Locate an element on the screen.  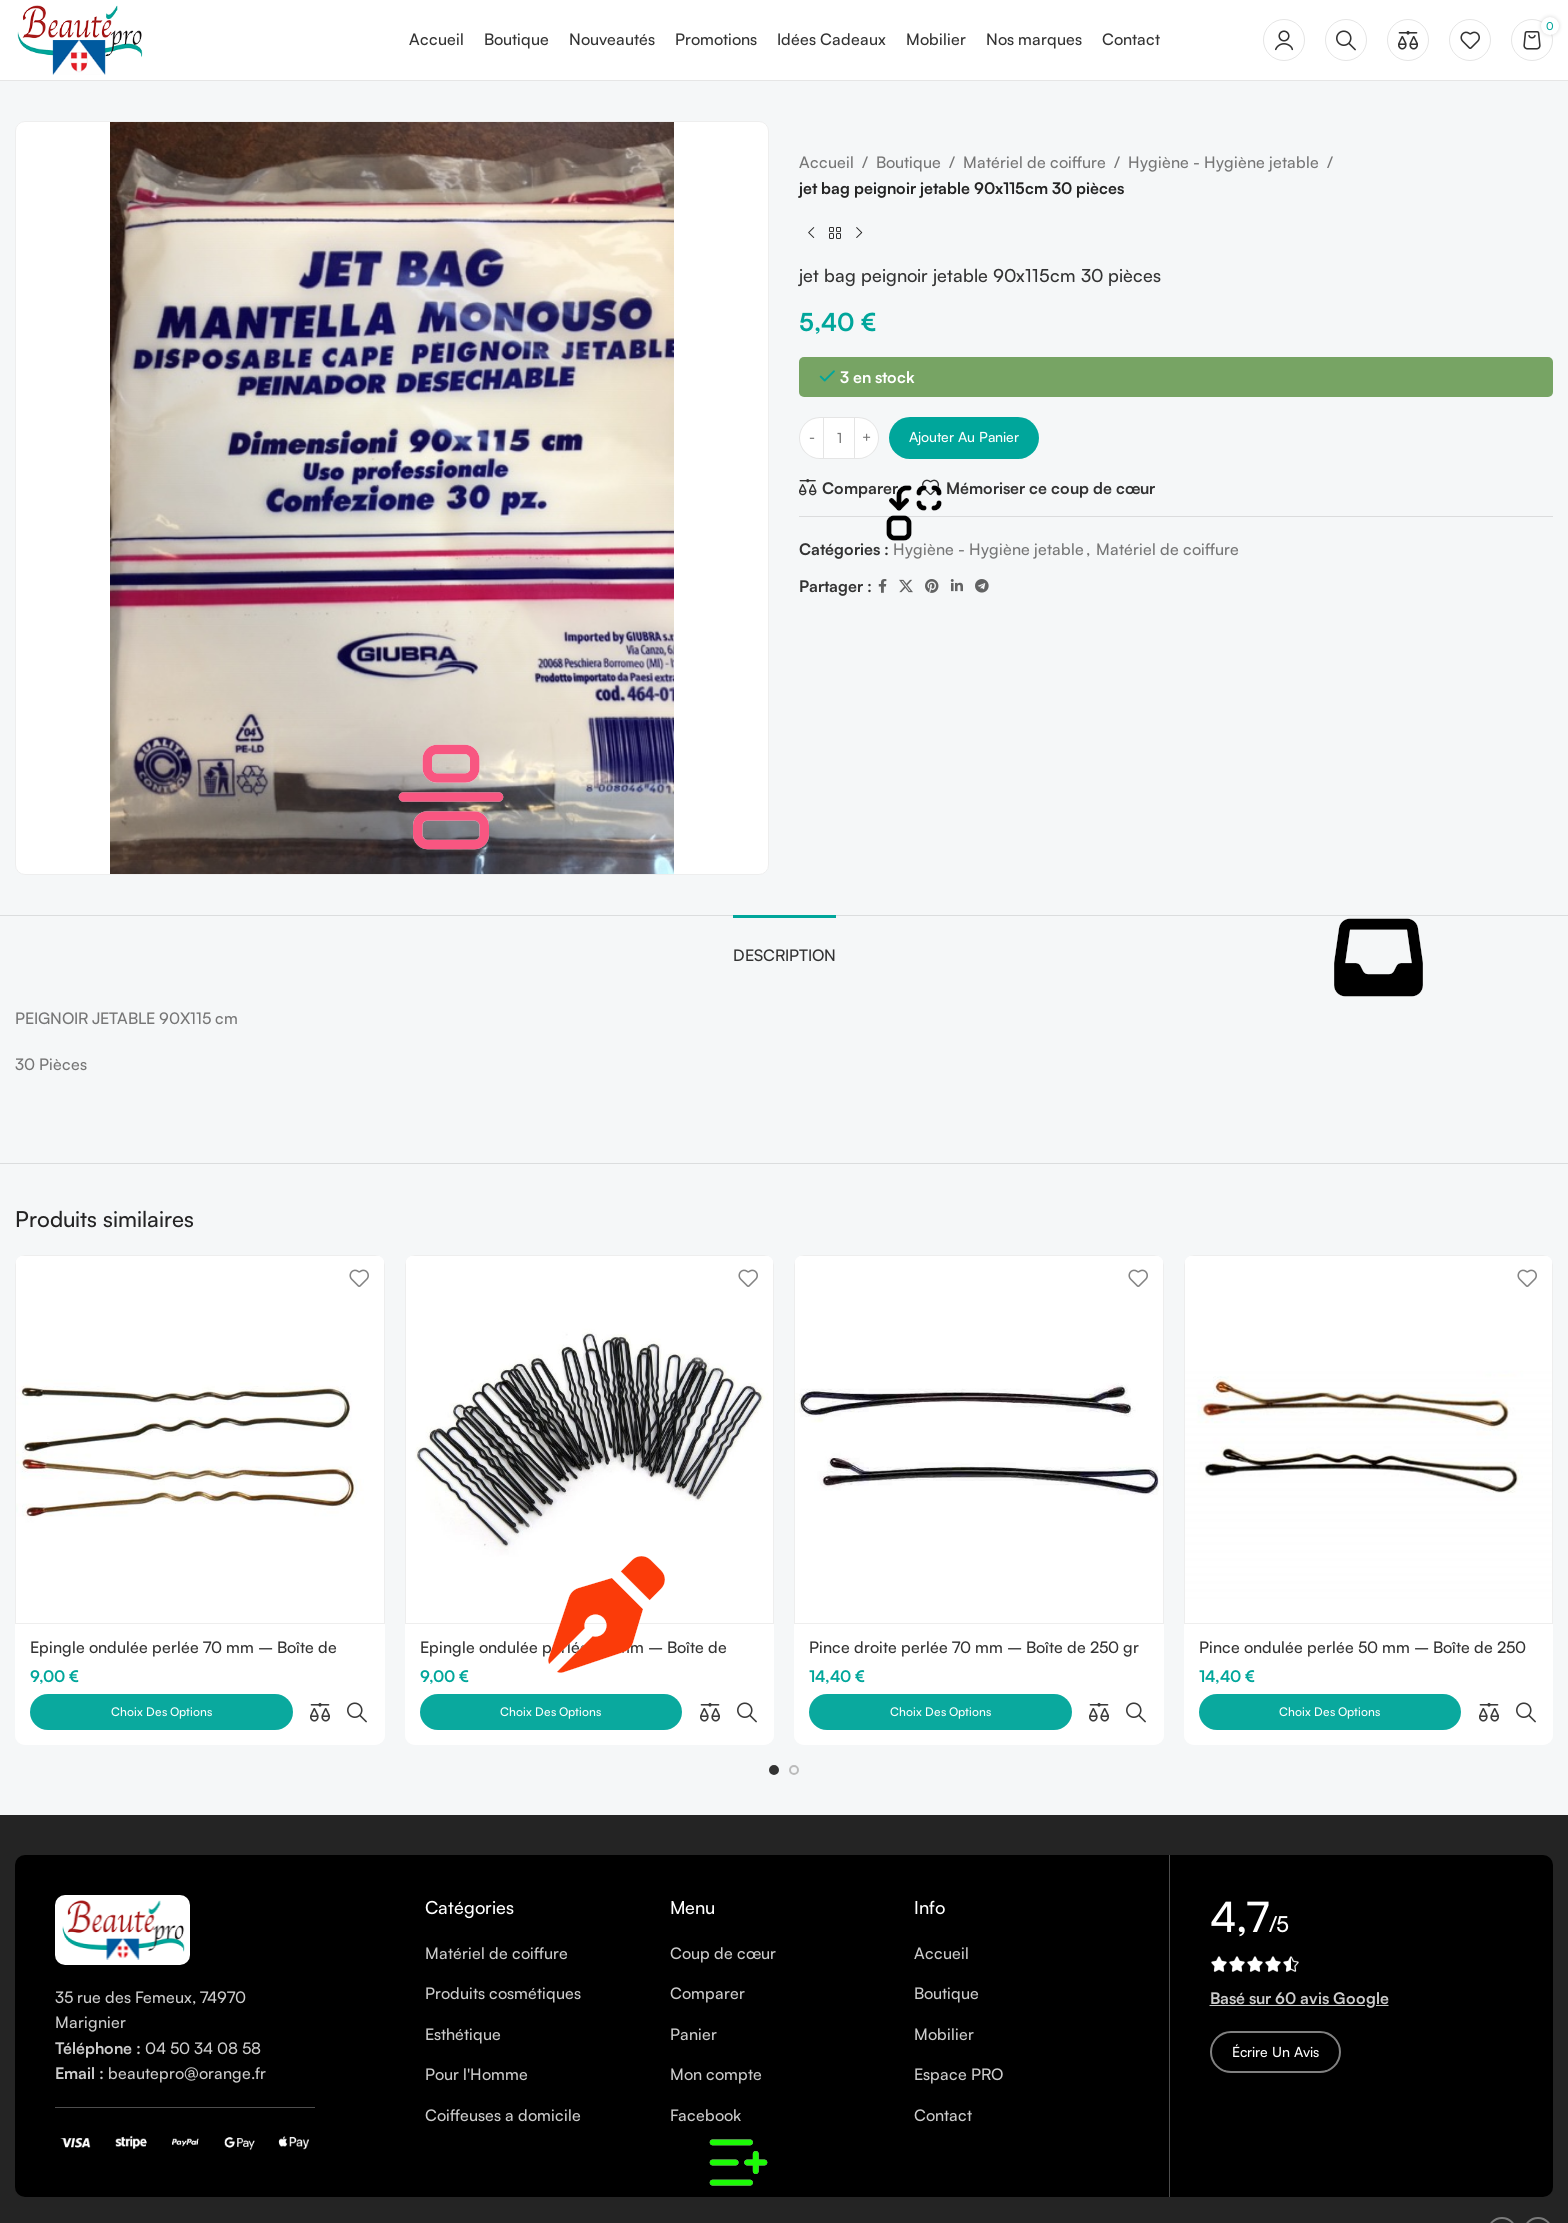
align objects to vertical center is located at coordinates (451, 797).